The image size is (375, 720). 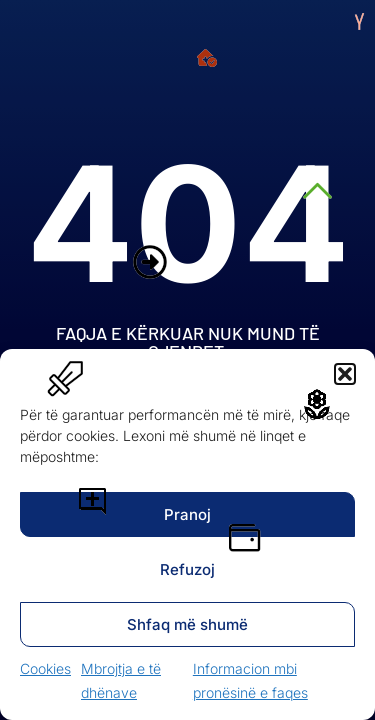 What do you see at coordinates (317, 405) in the screenshot?
I see `find nearby florists or flower shops` at bounding box center [317, 405].